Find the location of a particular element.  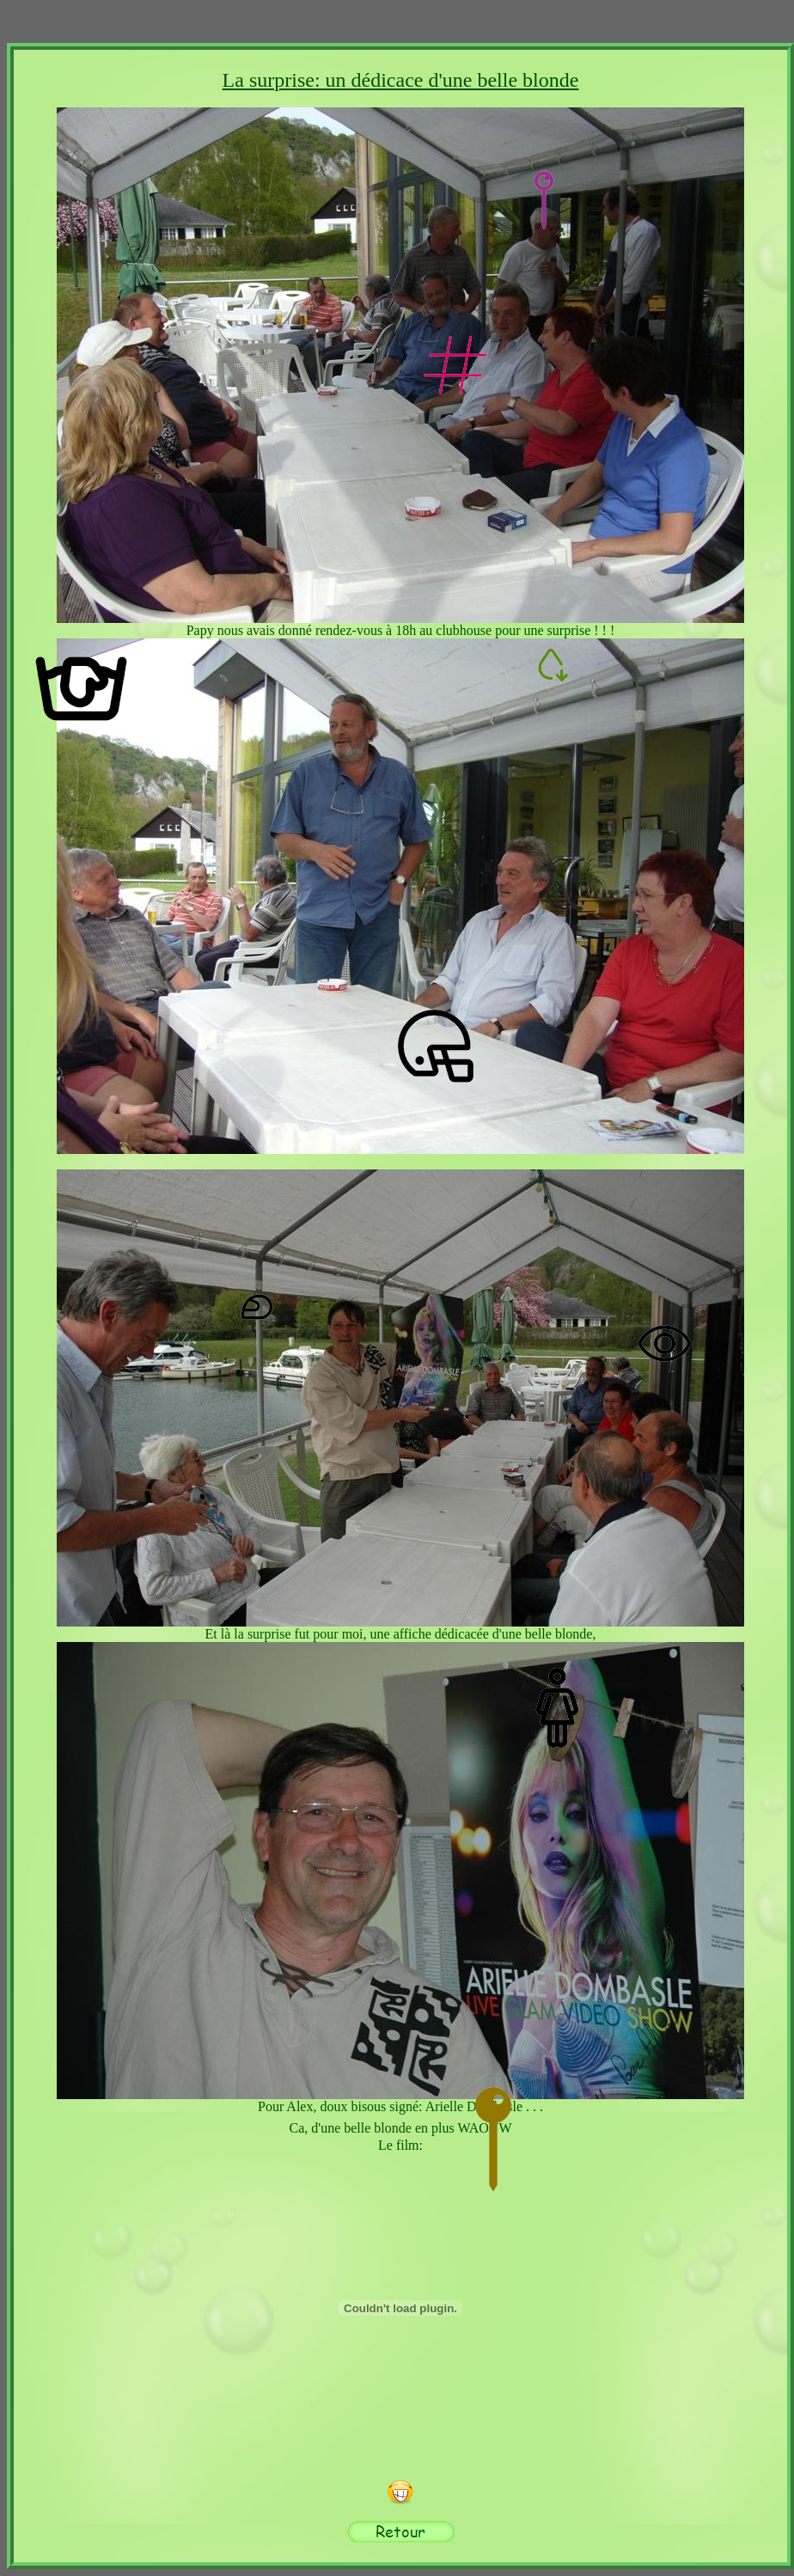

decrease water or liquid level is located at coordinates (551, 664).